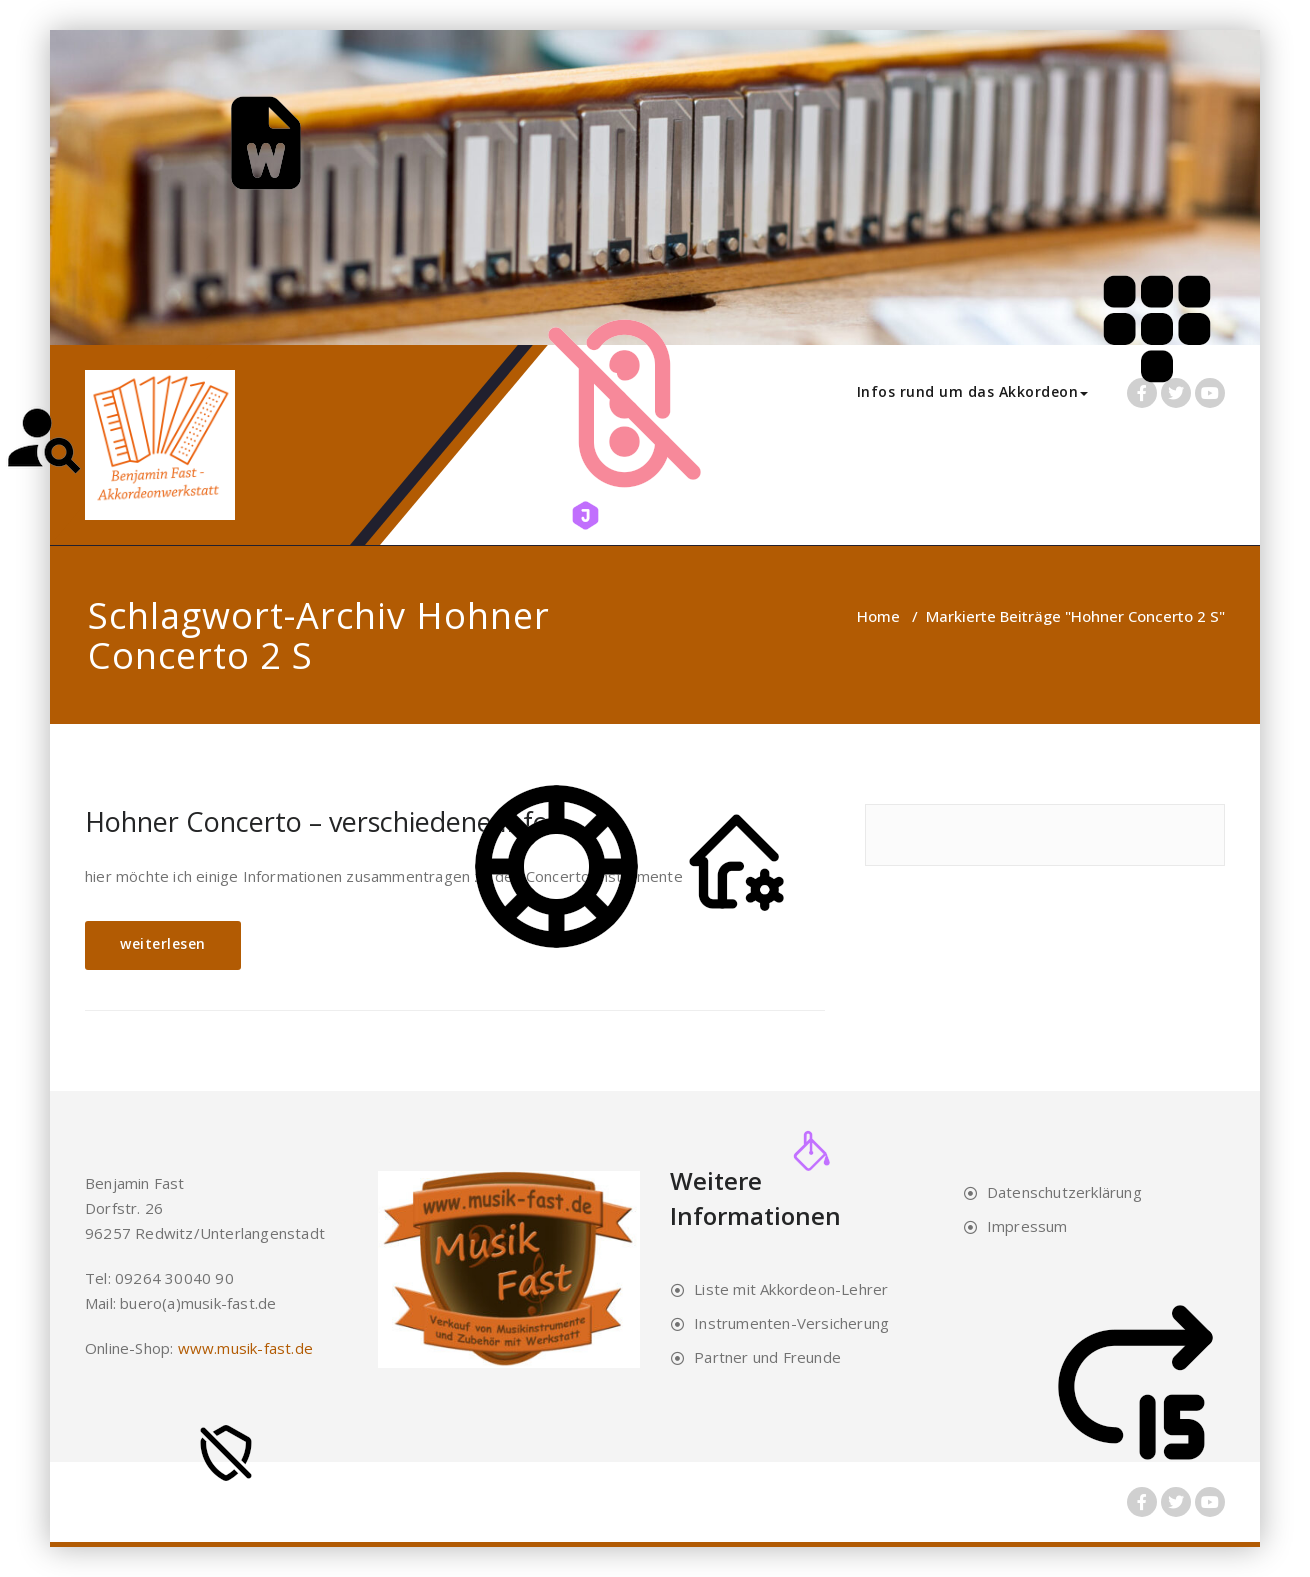 Image resolution: width=1310 pixels, height=1577 pixels. What do you see at coordinates (44, 437) in the screenshot?
I see `search for a user or contact` at bounding box center [44, 437].